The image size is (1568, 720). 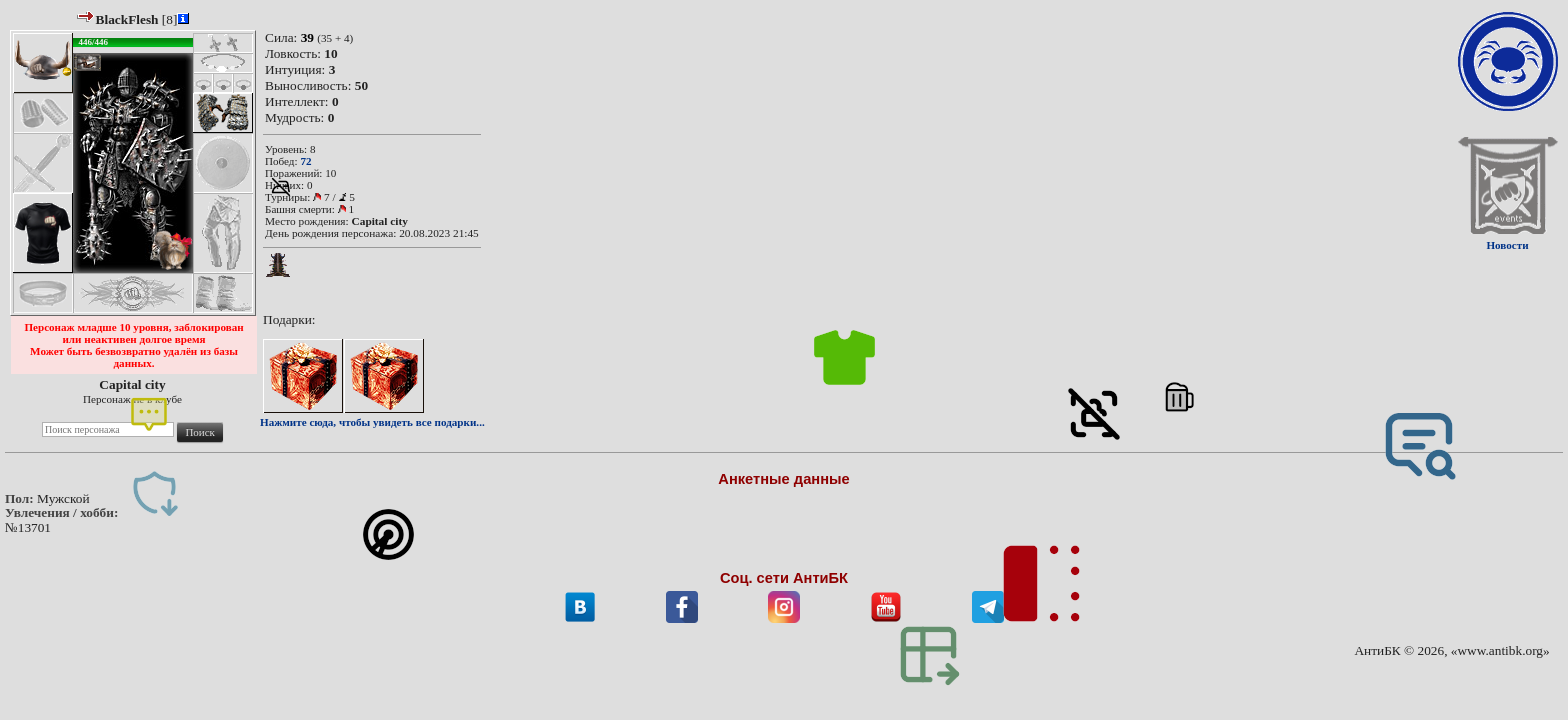 I want to click on do not iron this item, so click(x=281, y=187).